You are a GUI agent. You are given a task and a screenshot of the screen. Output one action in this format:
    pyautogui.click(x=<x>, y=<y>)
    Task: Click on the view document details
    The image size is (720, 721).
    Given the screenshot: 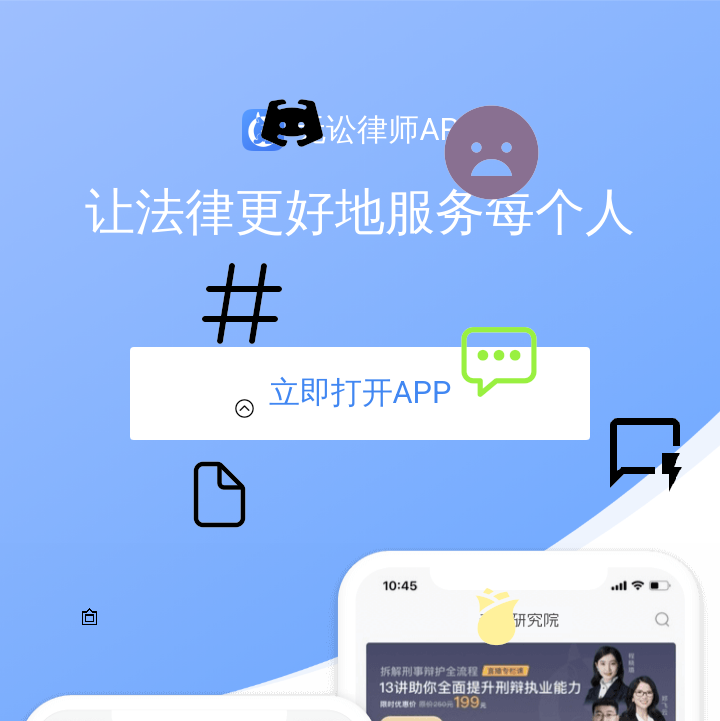 What is the action you would take?
    pyautogui.click(x=219, y=494)
    